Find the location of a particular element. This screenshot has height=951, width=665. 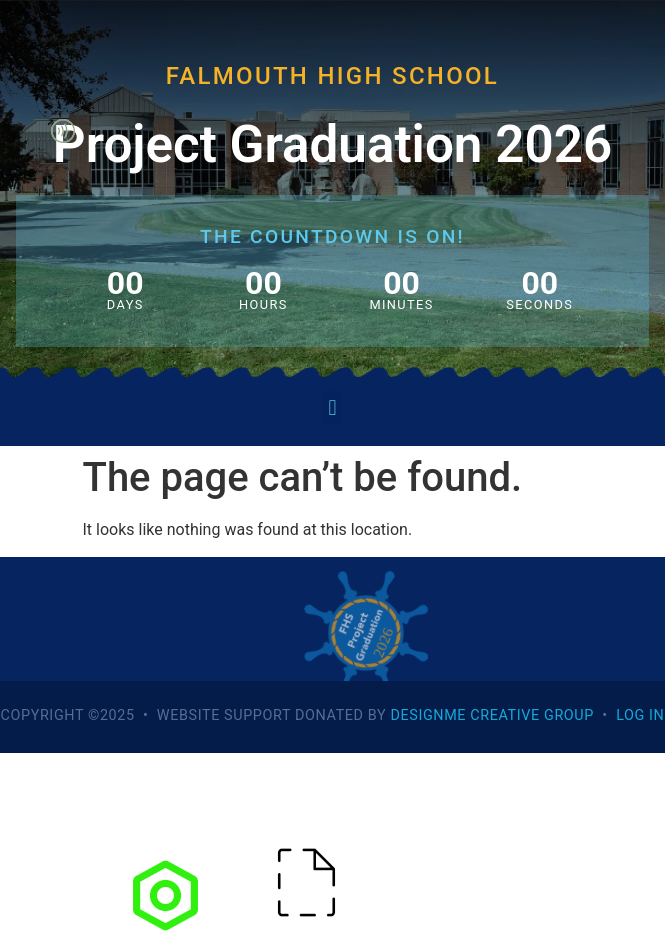

tap to pay with contactless payment is located at coordinates (63, 131).